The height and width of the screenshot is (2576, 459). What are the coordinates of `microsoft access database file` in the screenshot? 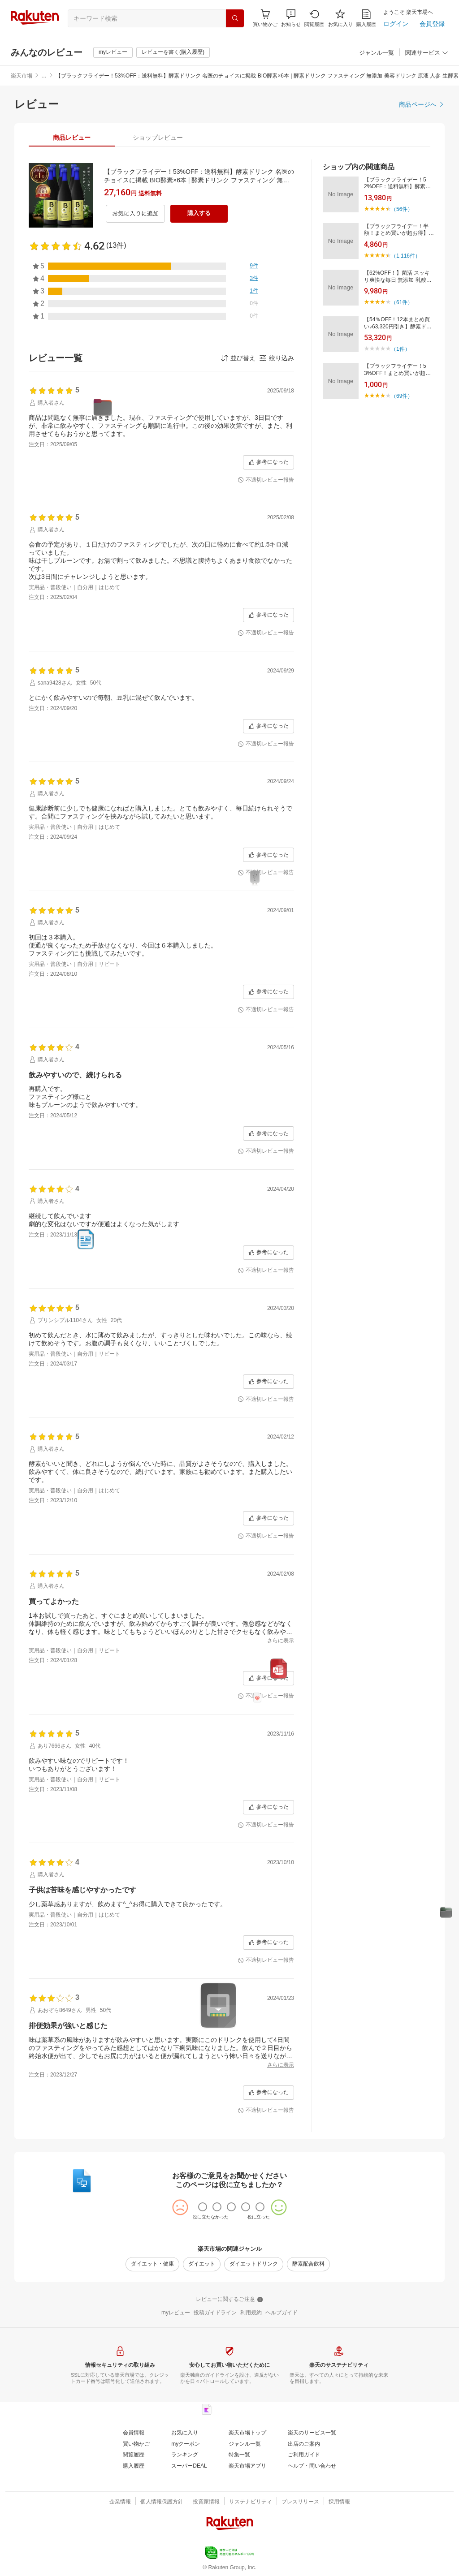 It's located at (278, 1668).